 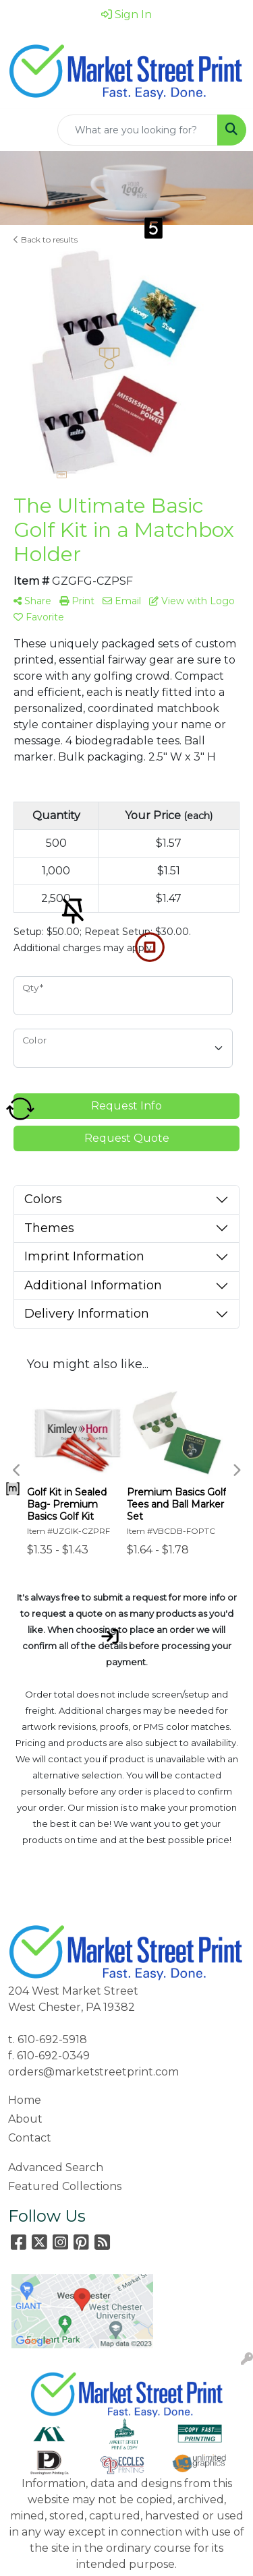 I want to click on stop media playback, so click(x=150, y=947).